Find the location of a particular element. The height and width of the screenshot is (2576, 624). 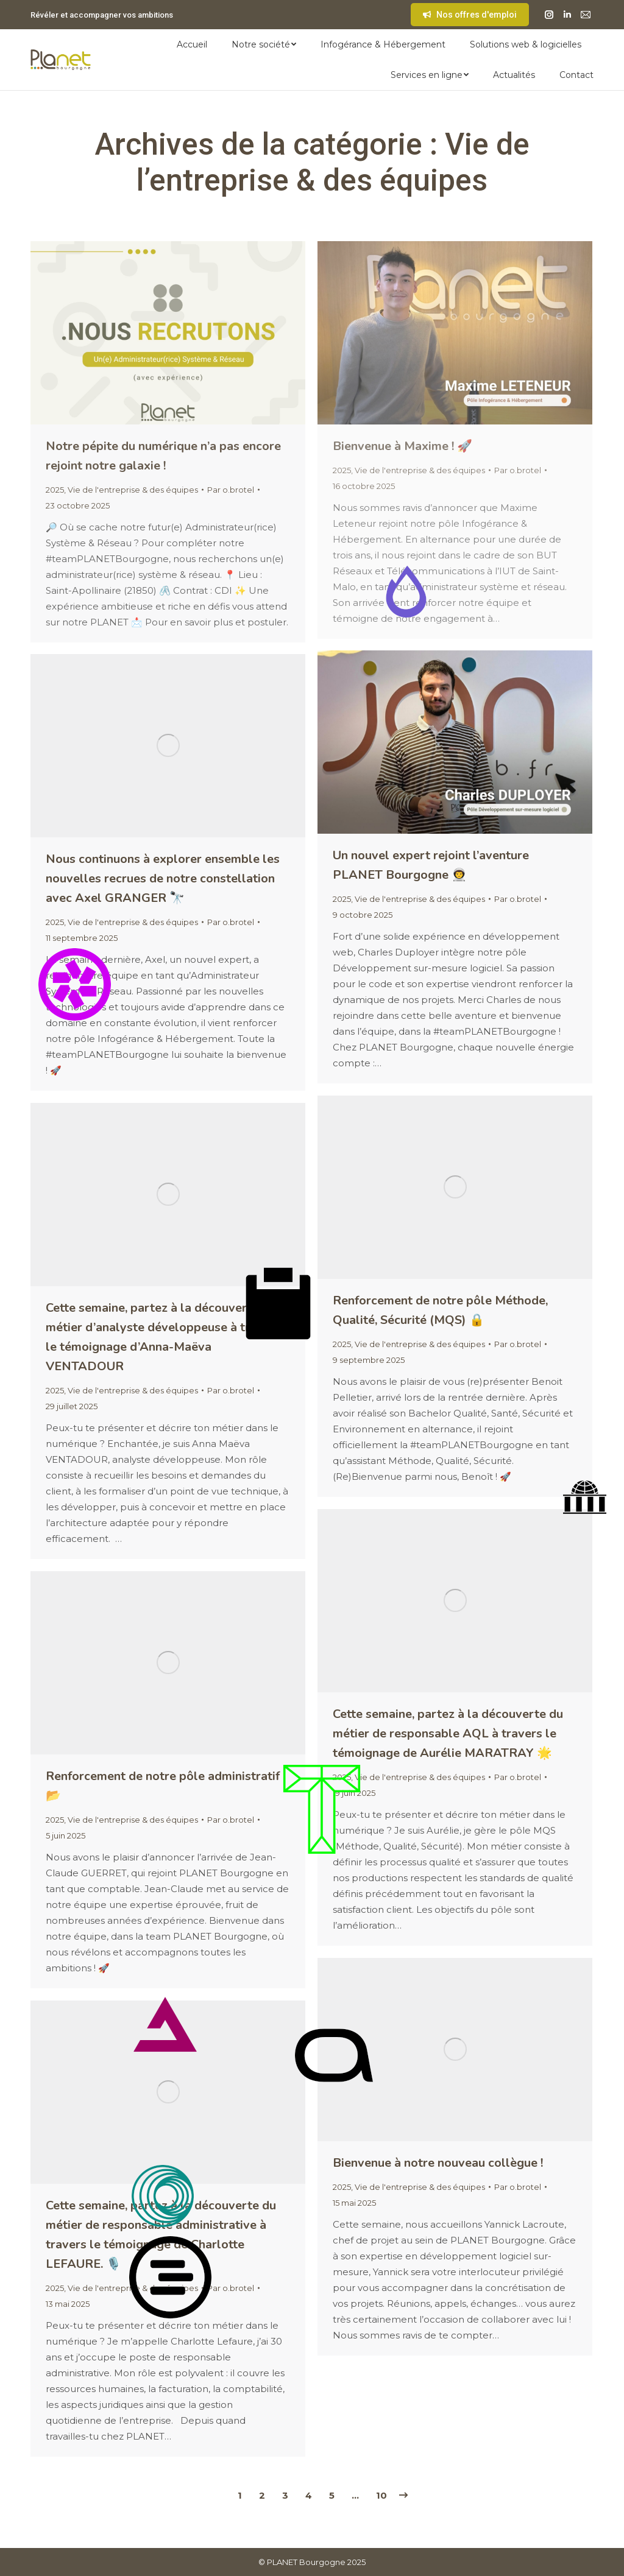

copy content to clipboard is located at coordinates (278, 1303).